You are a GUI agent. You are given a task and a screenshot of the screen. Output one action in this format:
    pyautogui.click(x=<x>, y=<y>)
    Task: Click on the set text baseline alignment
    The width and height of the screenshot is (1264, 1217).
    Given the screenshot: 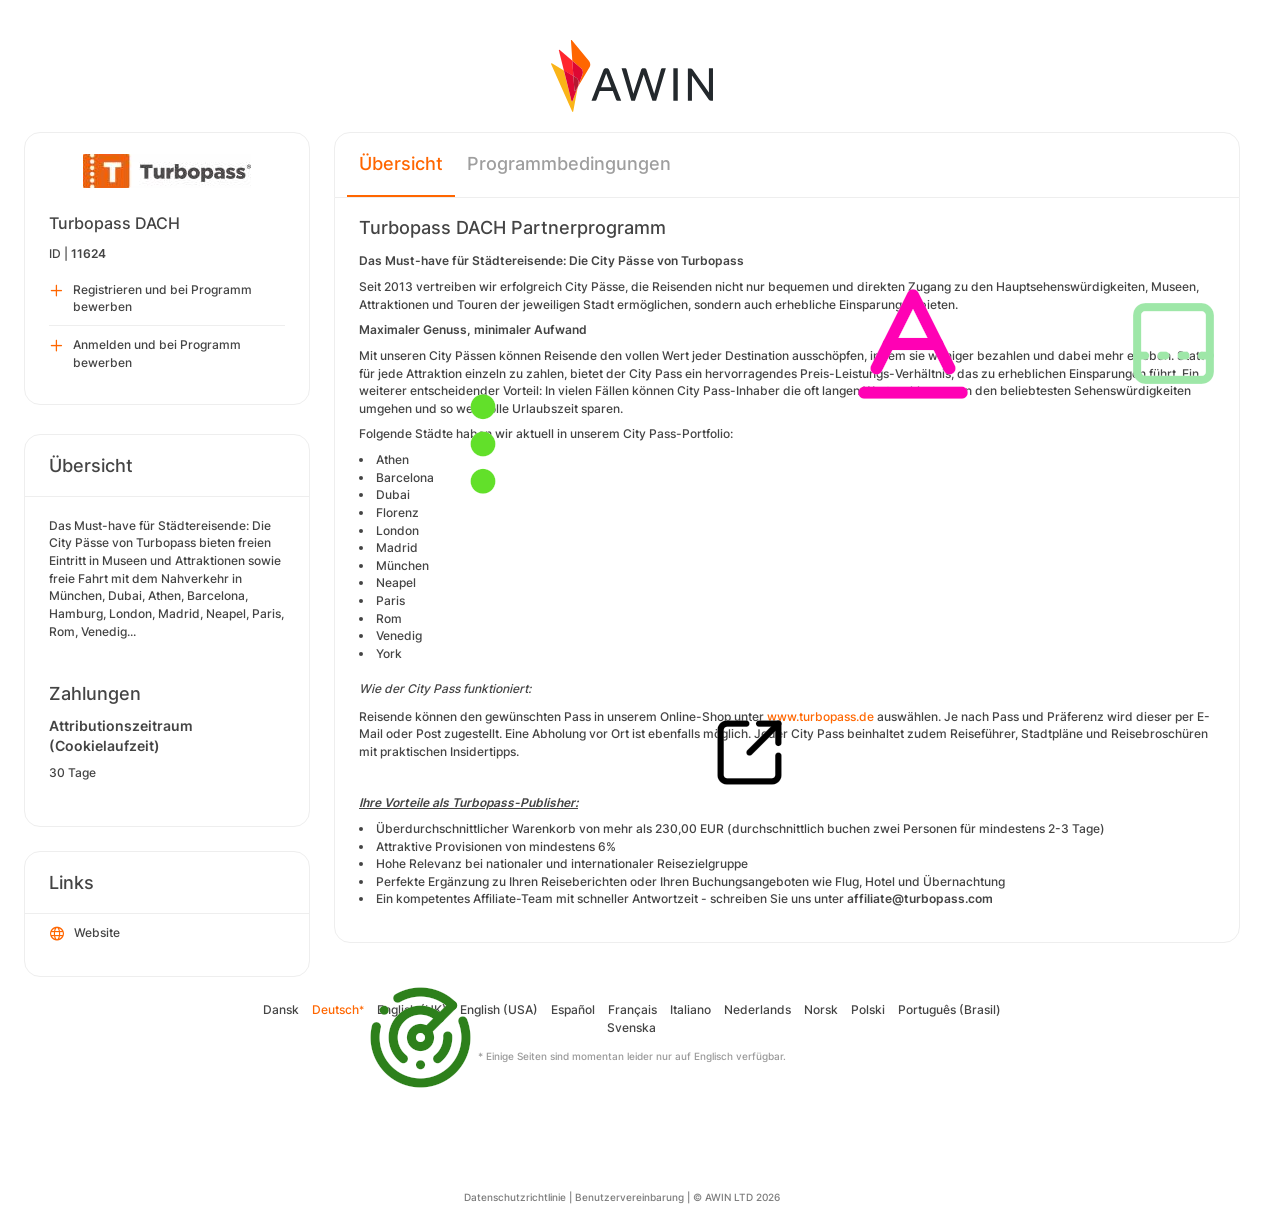 What is the action you would take?
    pyautogui.click(x=913, y=344)
    